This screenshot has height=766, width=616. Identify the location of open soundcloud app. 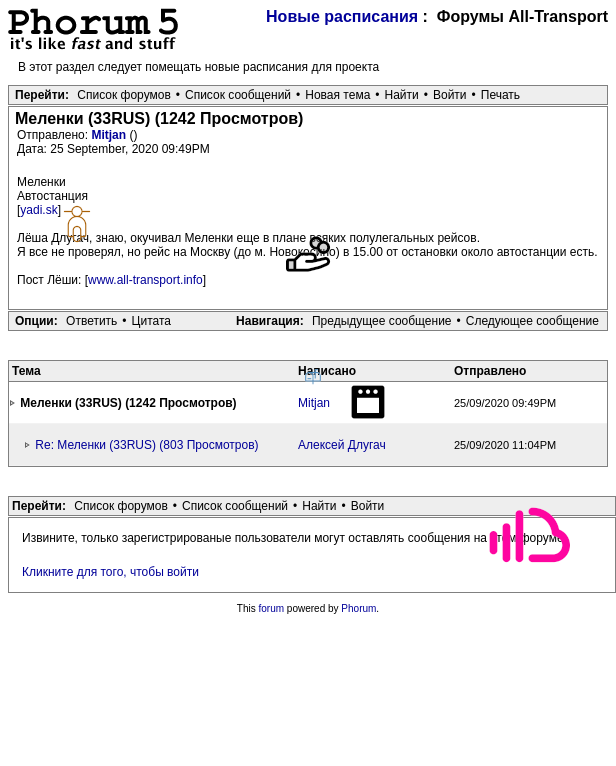
(528, 537).